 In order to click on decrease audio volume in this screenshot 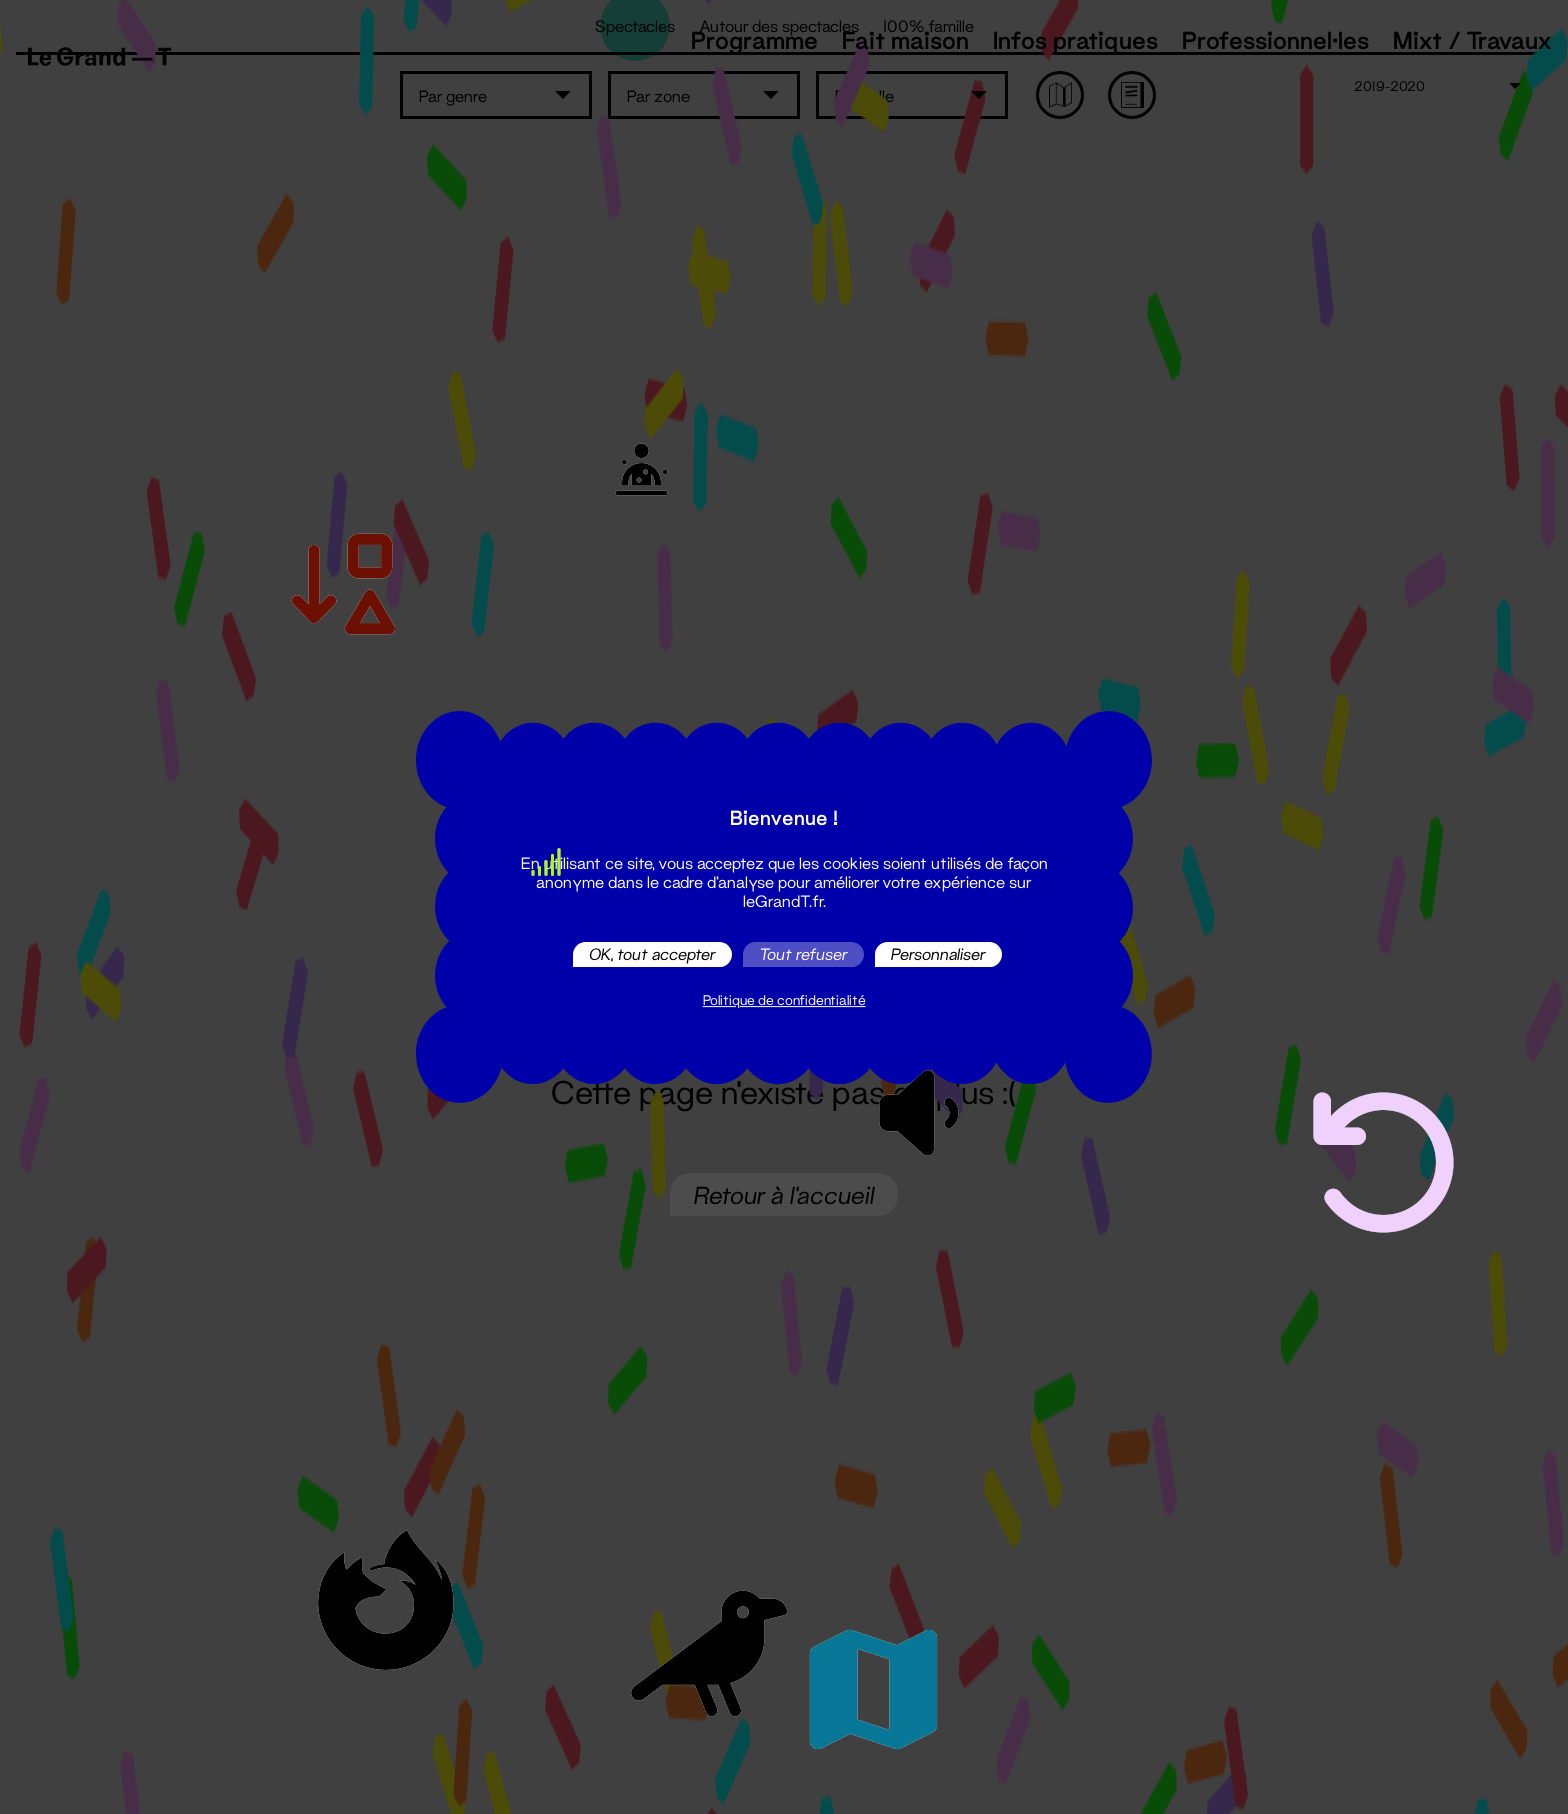, I will do `click(922, 1113)`.